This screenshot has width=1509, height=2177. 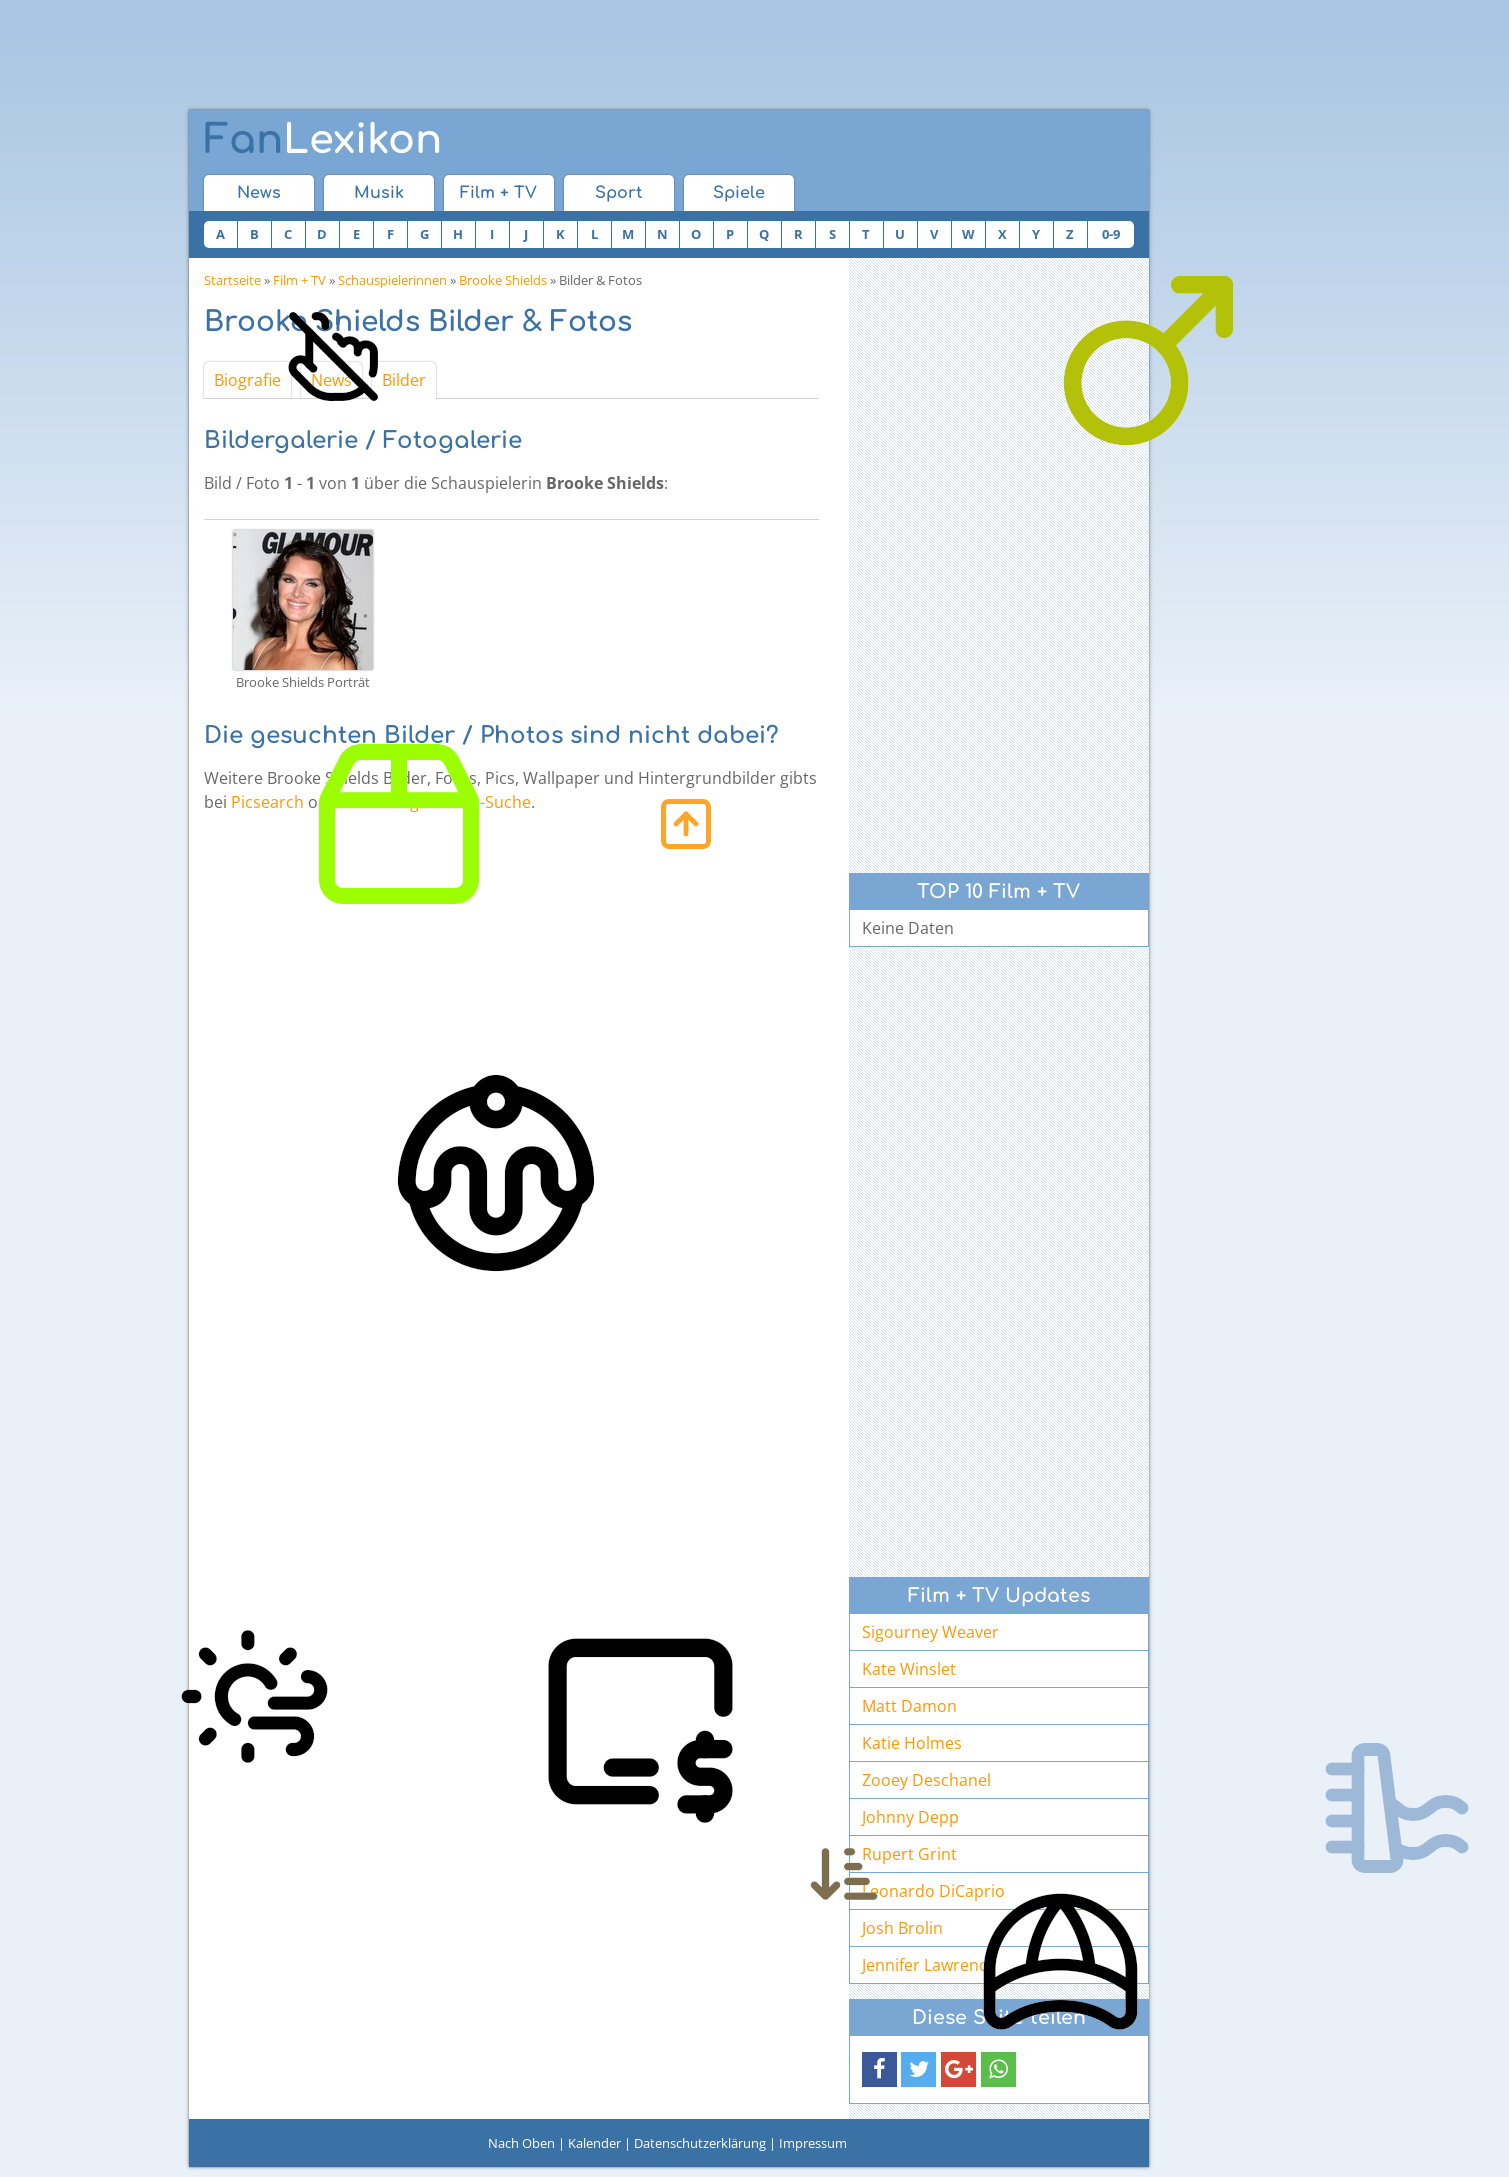 I want to click on upload a file or image, so click(x=686, y=824).